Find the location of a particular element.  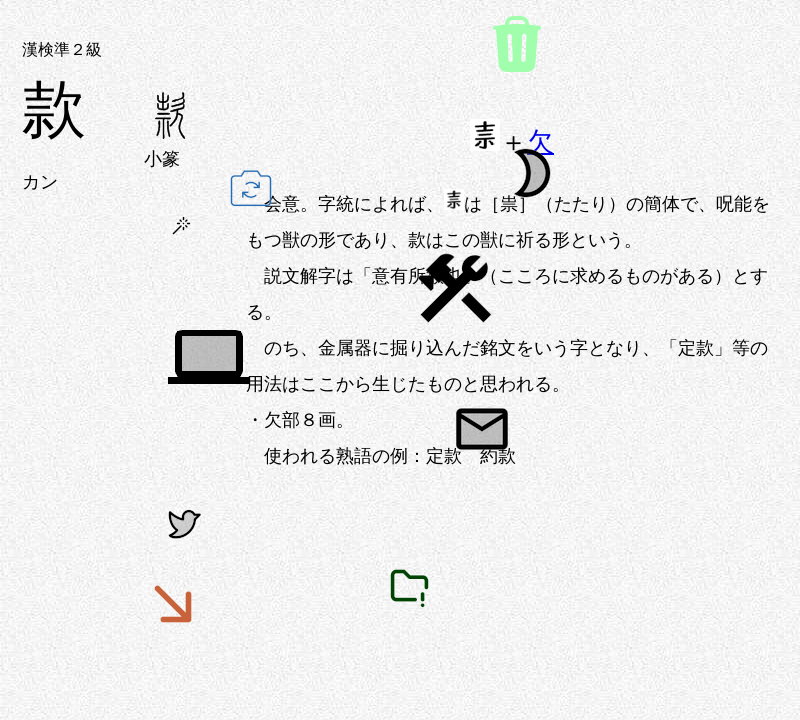

toggle dark mode or night theme is located at coordinates (531, 173).